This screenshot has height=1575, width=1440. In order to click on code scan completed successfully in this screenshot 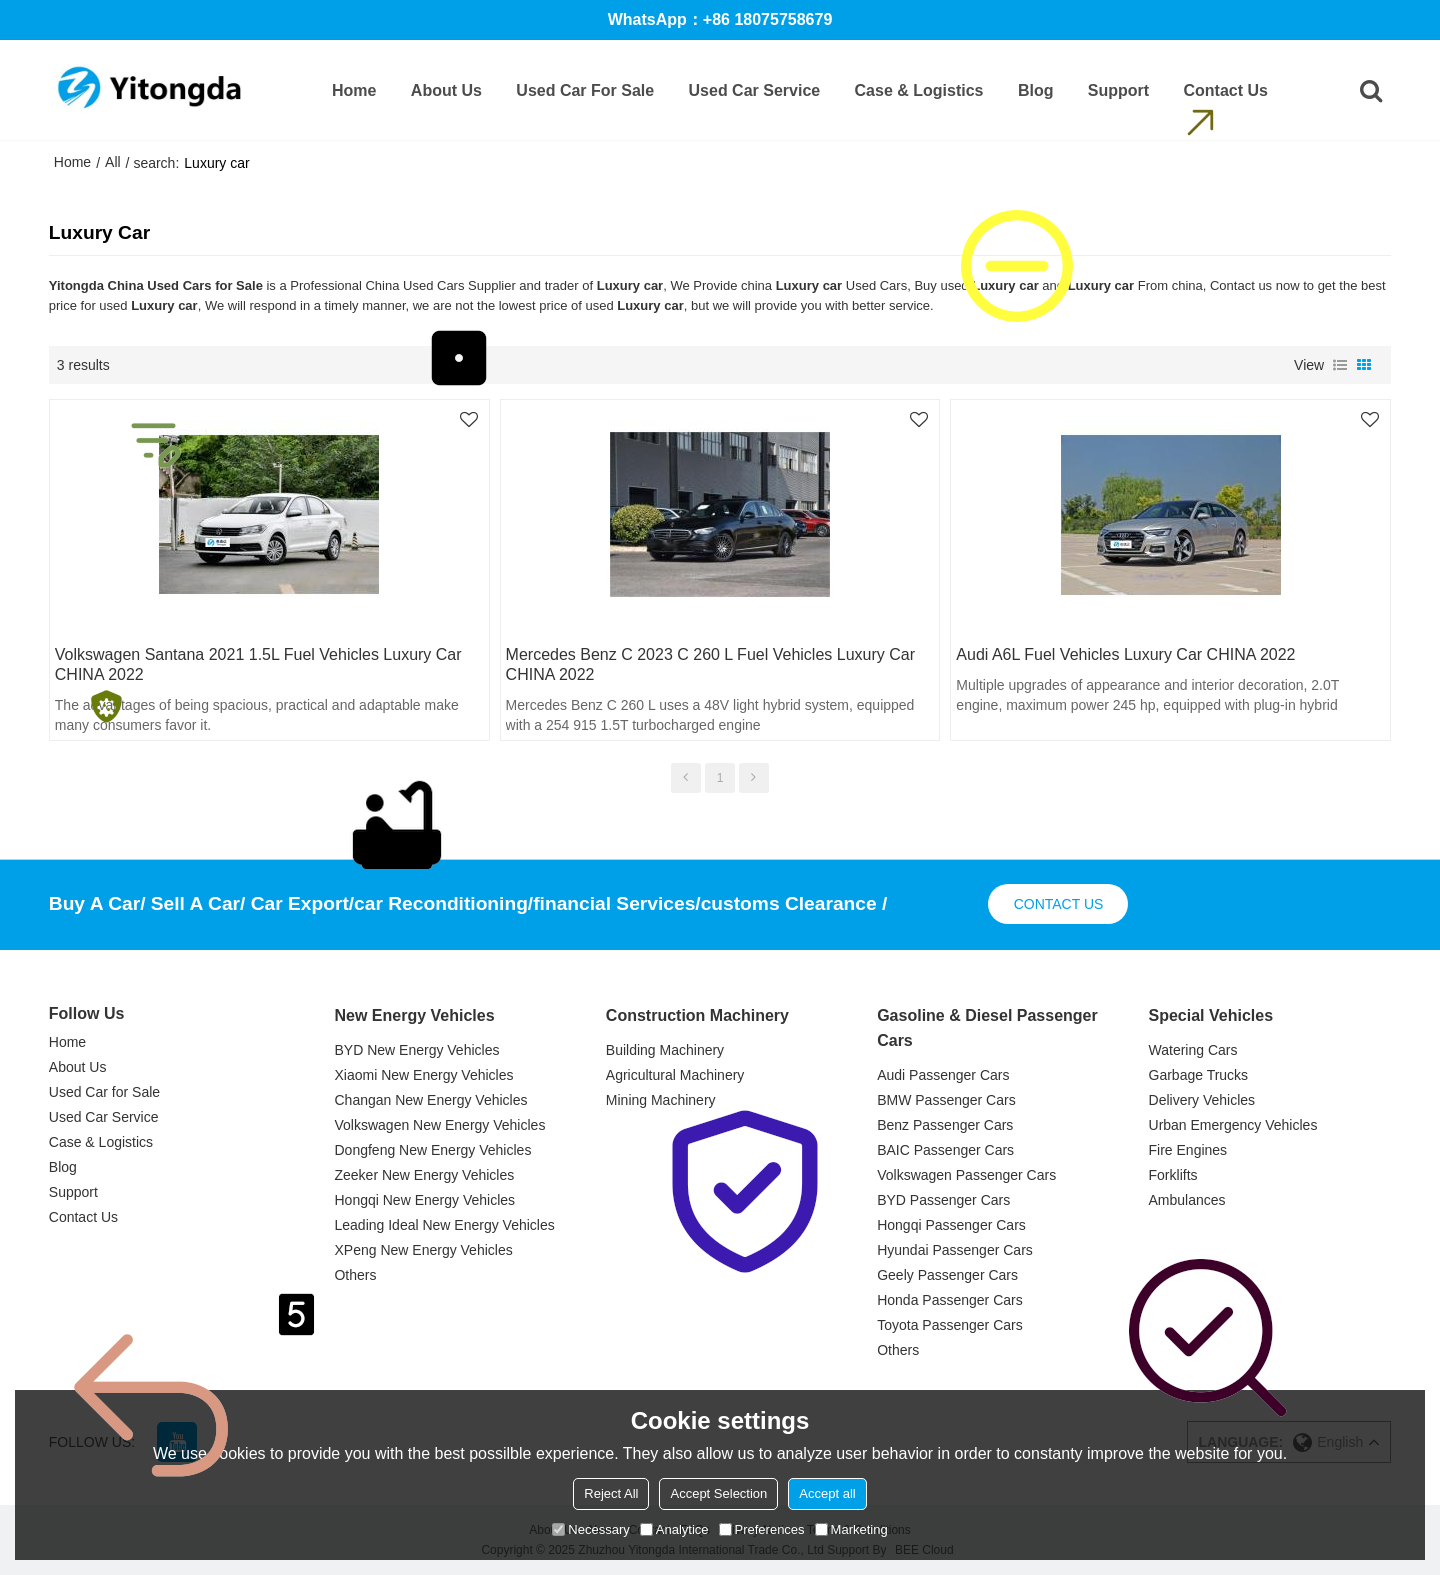, I will do `click(1211, 1341)`.